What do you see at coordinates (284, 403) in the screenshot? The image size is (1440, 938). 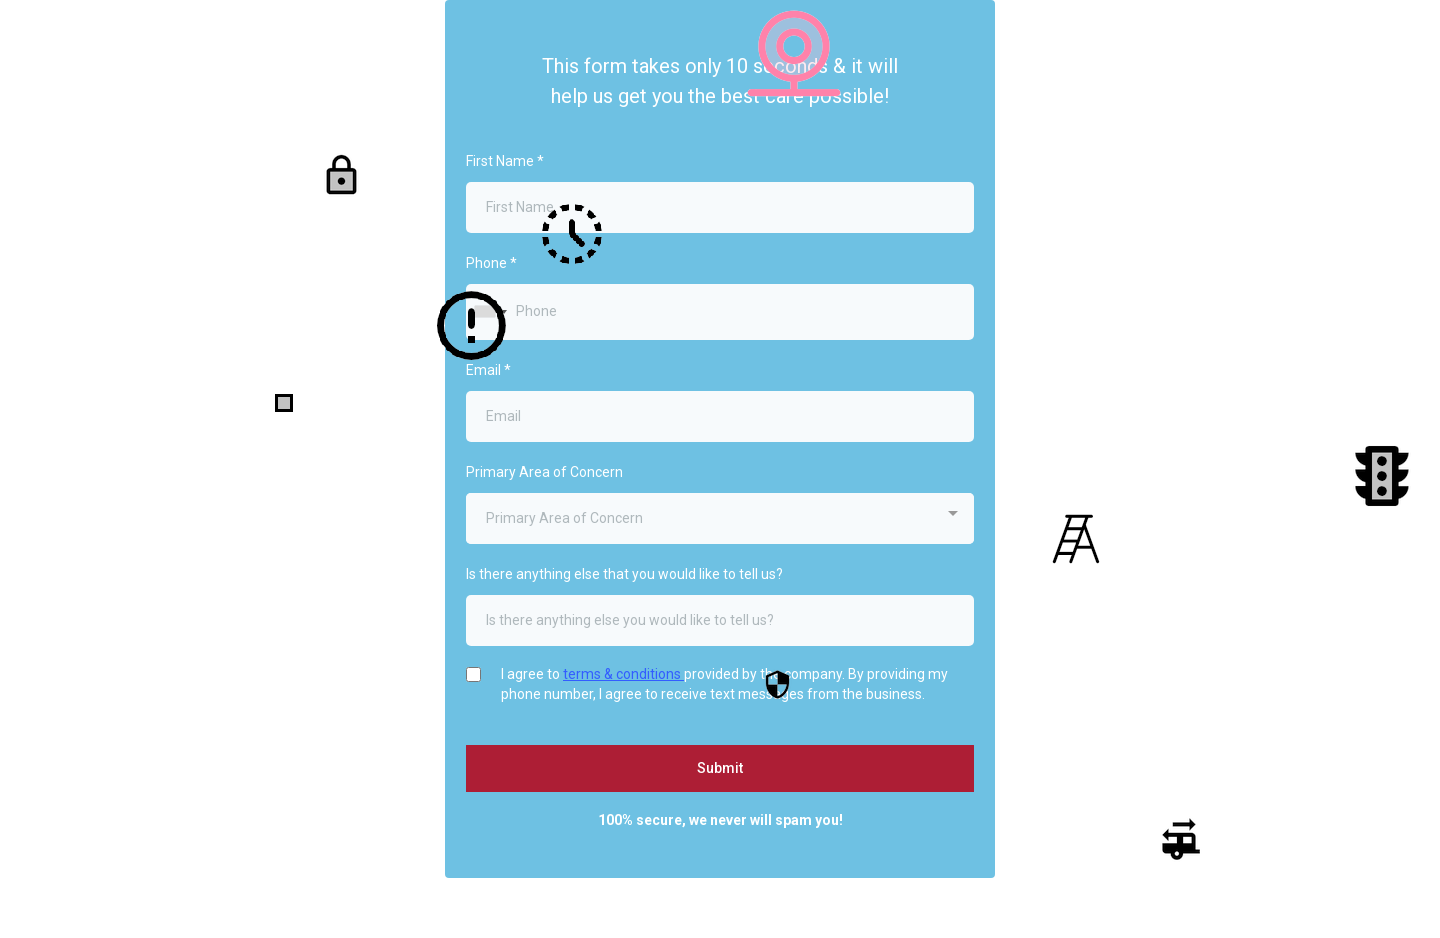 I see `stop media playback` at bounding box center [284, 403].